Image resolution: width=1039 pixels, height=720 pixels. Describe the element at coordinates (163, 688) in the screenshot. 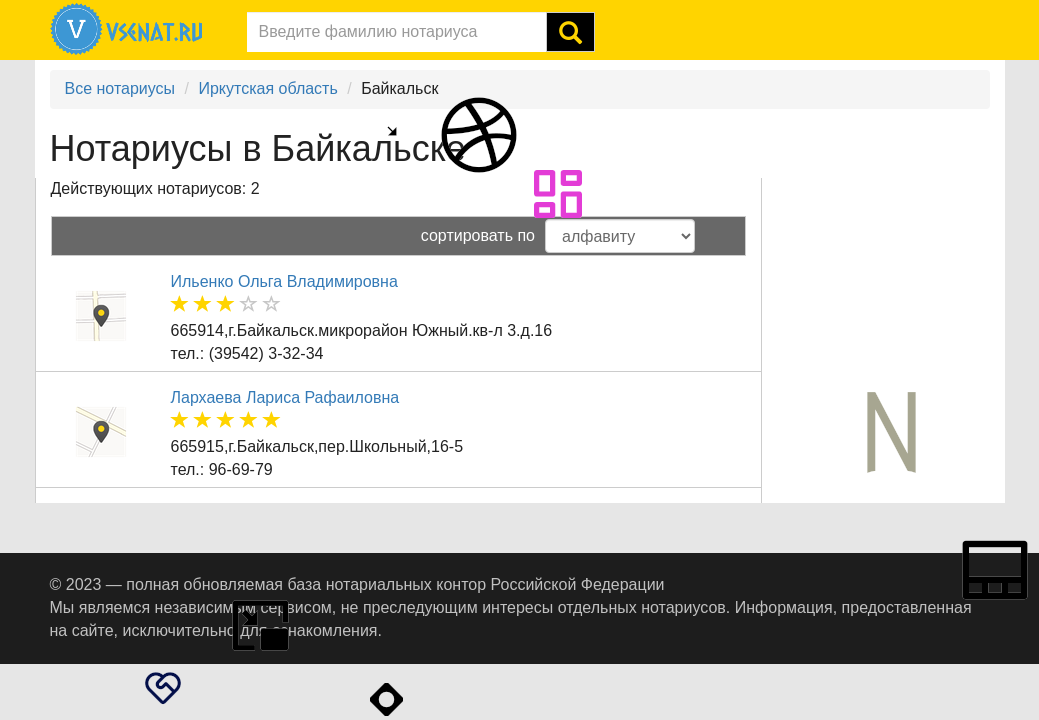

I see `access customer service or support` at that location.